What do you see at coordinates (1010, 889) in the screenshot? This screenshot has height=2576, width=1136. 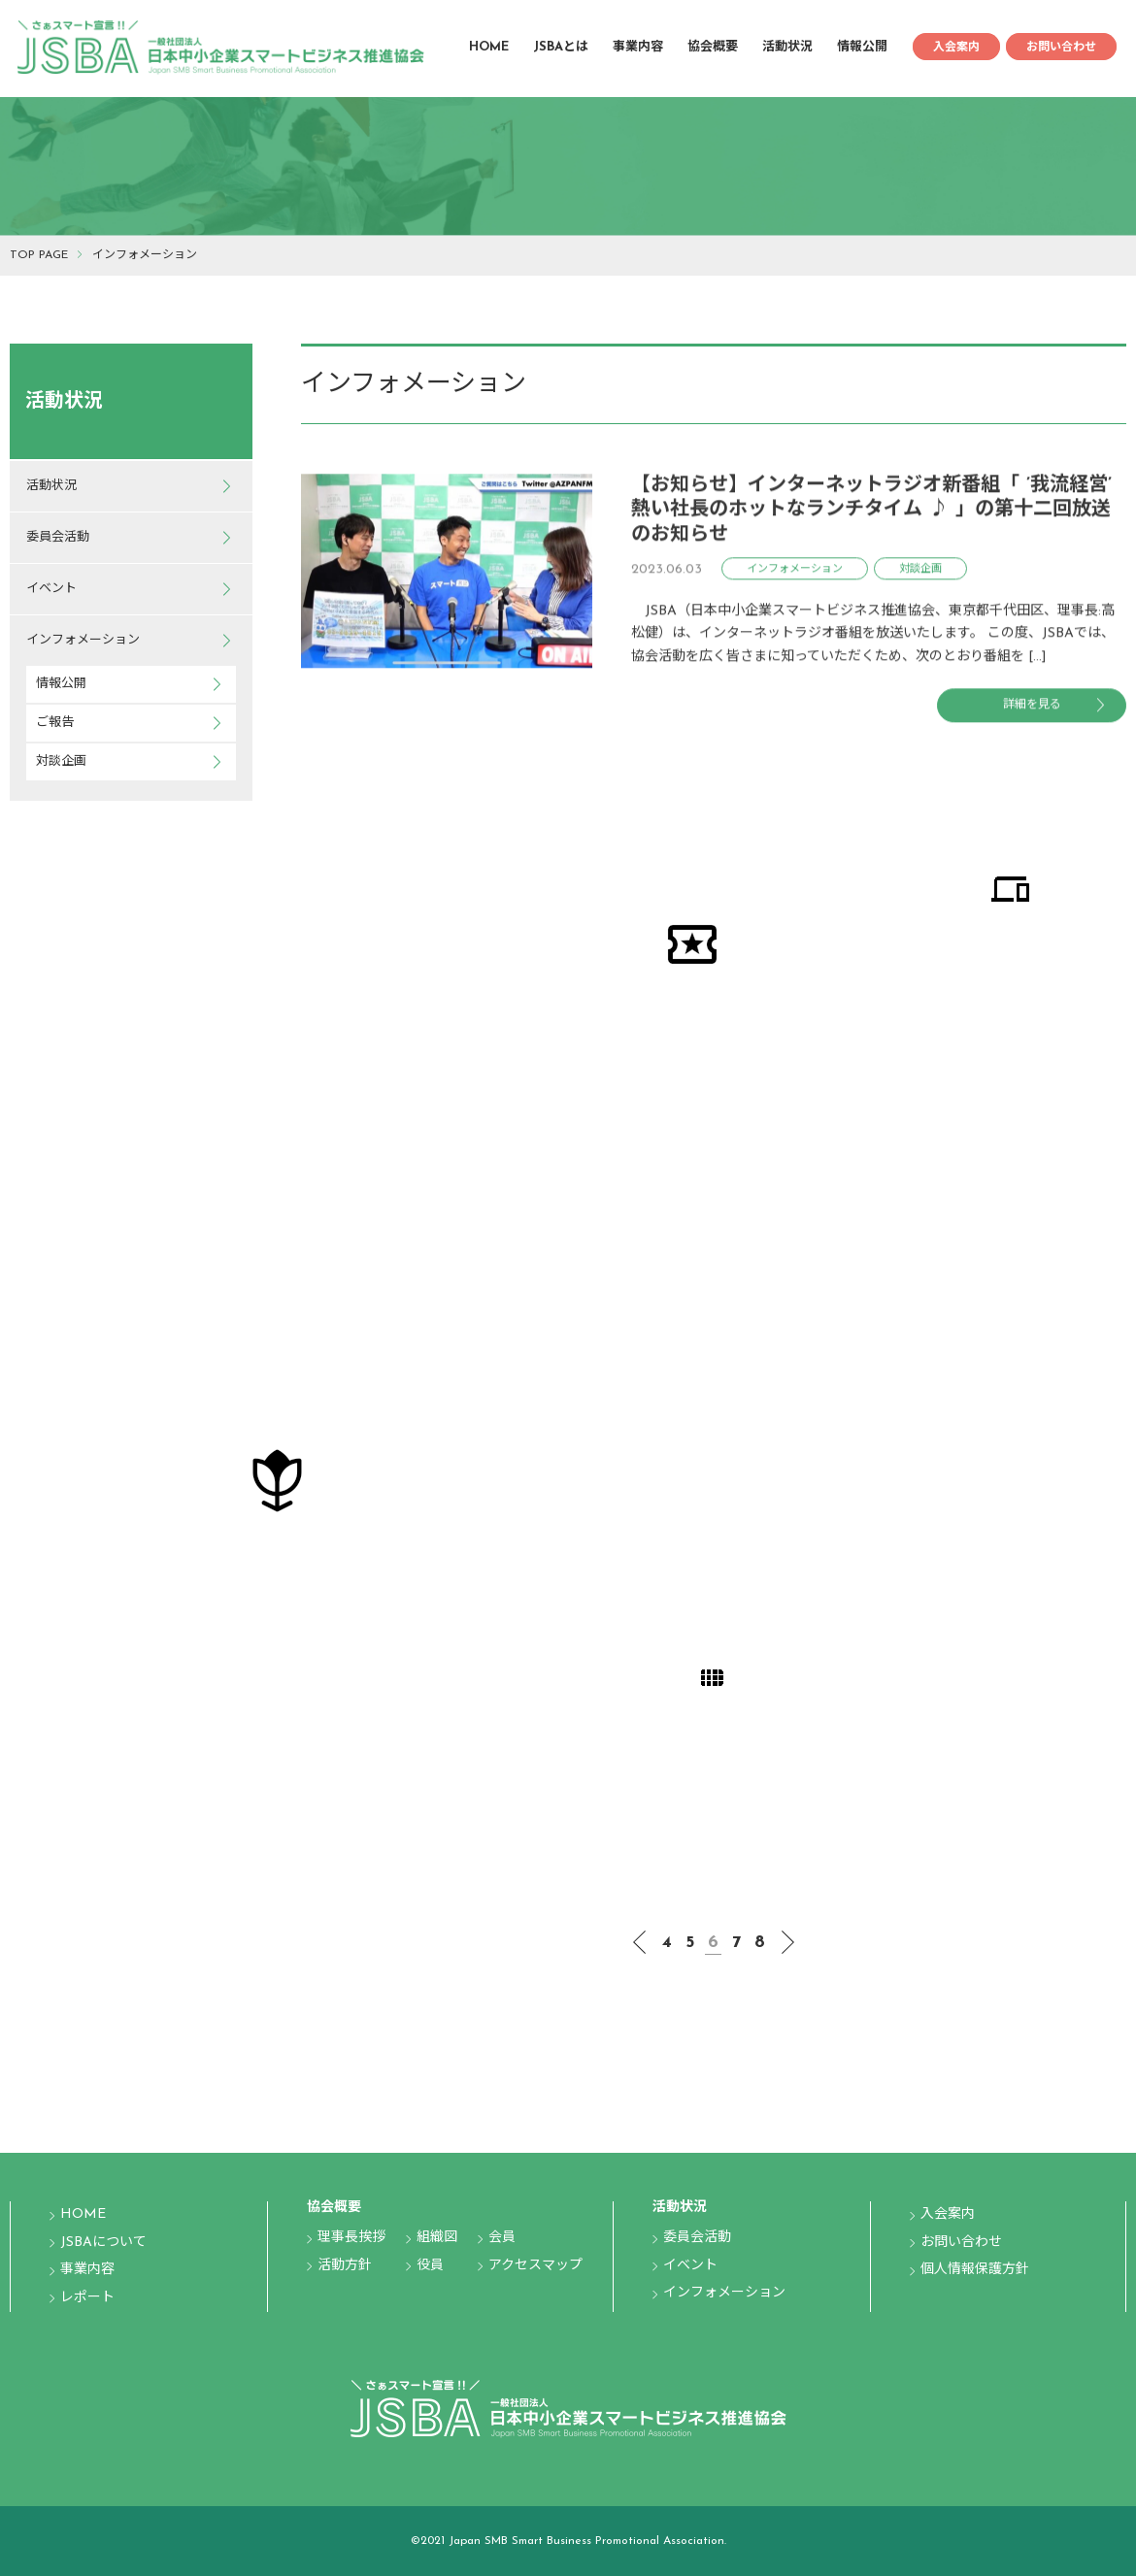 I see `manage connected devices` at bounding box center [1010, 889].